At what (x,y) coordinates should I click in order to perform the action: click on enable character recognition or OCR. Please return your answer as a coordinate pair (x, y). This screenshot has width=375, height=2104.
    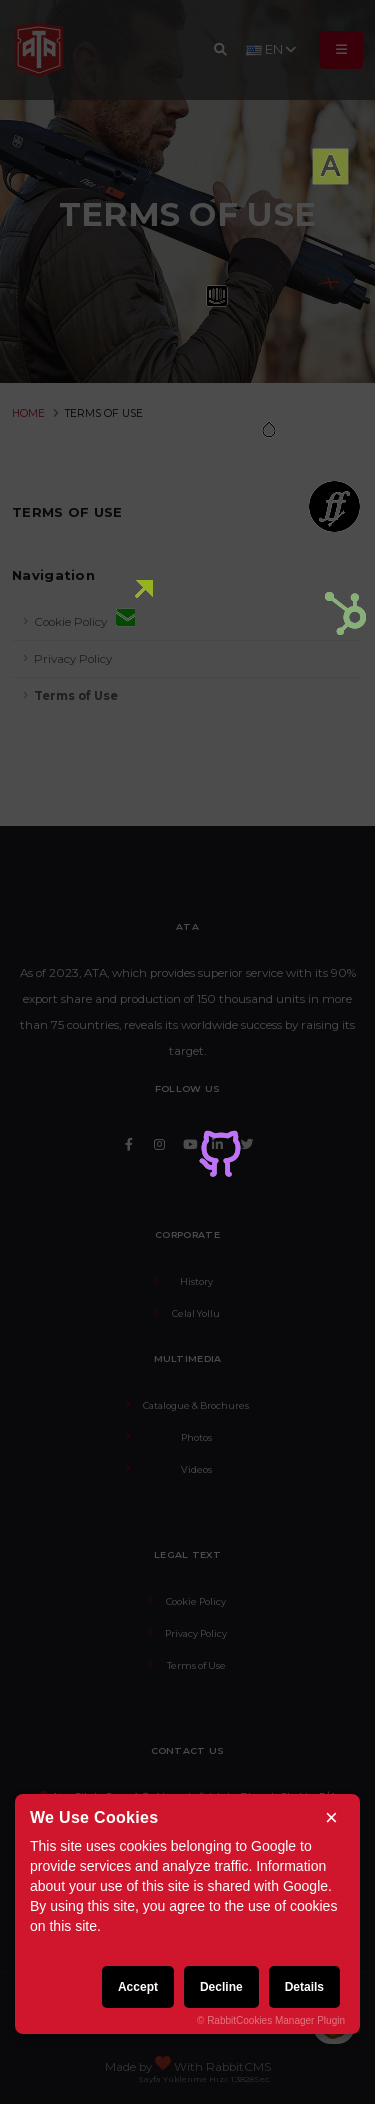
    Looking at the image, I should click on (330, 166).